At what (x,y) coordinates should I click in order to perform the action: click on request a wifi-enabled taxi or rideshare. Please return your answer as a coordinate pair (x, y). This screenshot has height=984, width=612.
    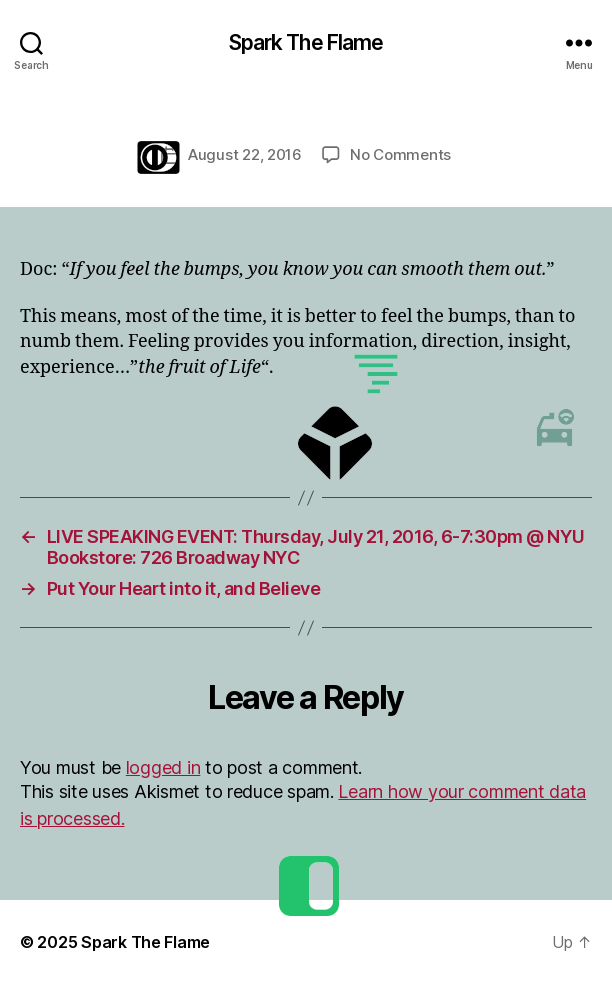
    Looking at the image, I should click on (554, 428).